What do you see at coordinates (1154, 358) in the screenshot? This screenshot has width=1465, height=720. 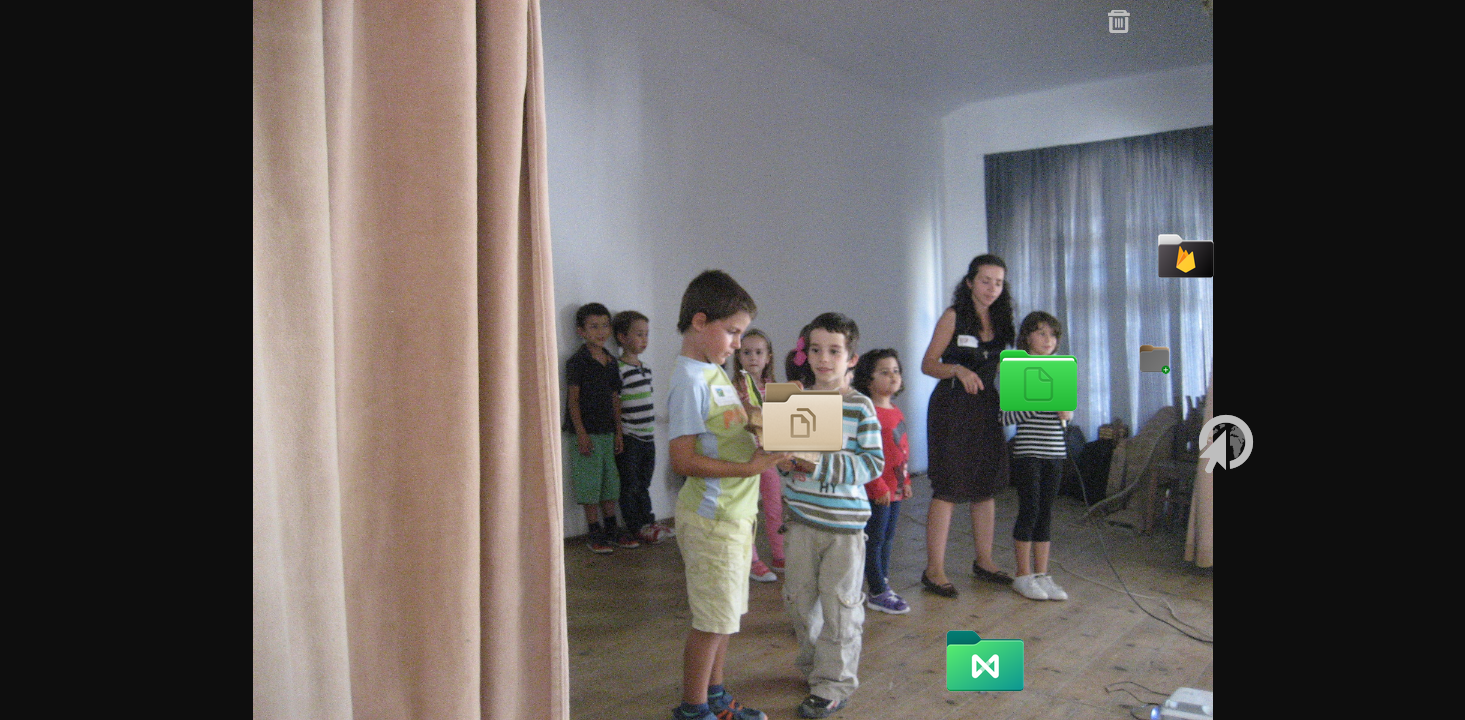 I see `create a new folder` at bounding box center [1154, 358].